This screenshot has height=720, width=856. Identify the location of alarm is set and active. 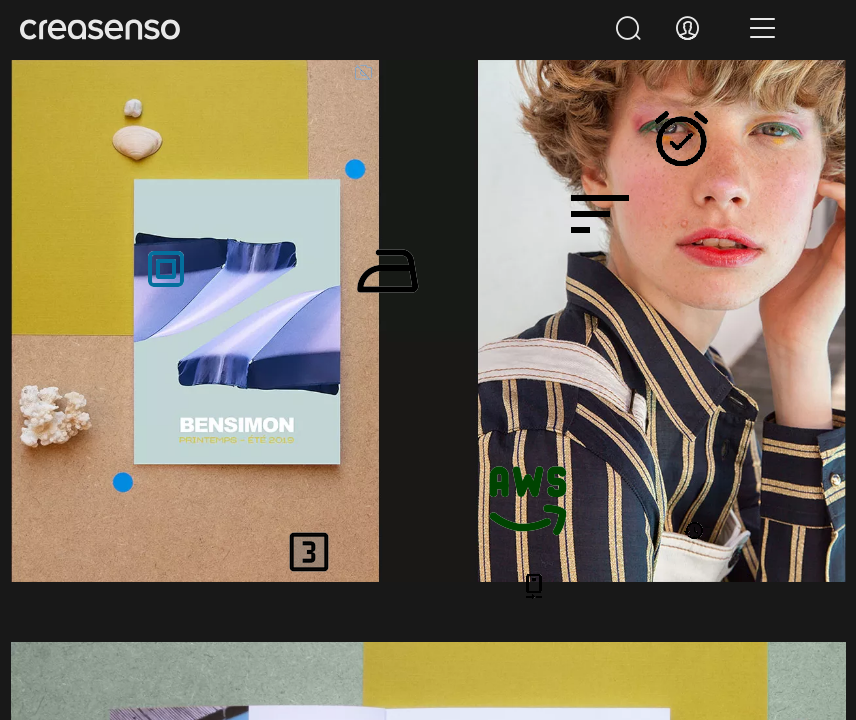
(681, 138).